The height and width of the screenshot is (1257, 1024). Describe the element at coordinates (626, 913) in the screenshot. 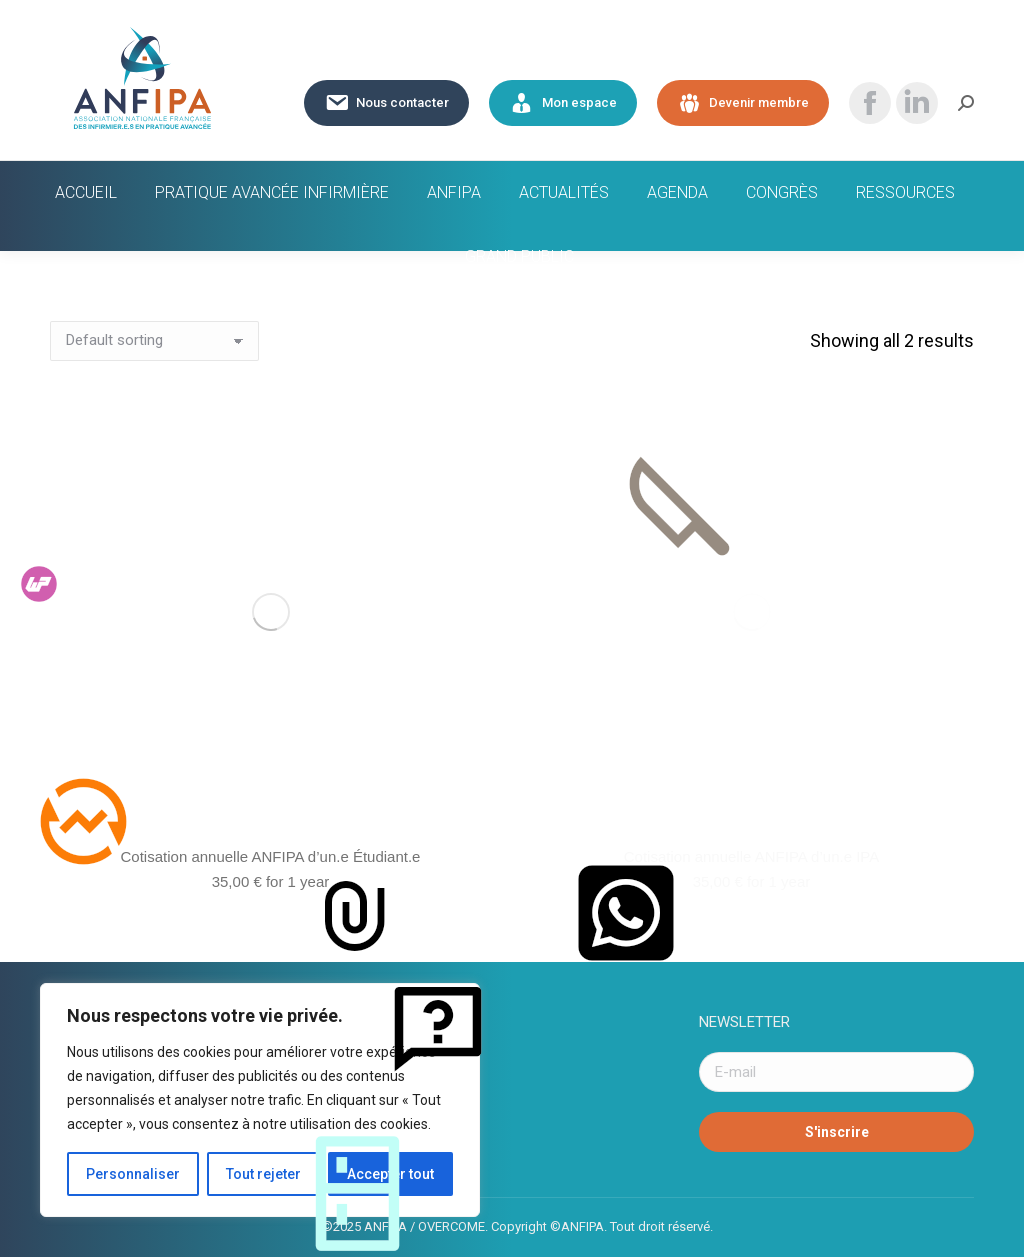

I see `open WhatsApp messaging app` at that location.